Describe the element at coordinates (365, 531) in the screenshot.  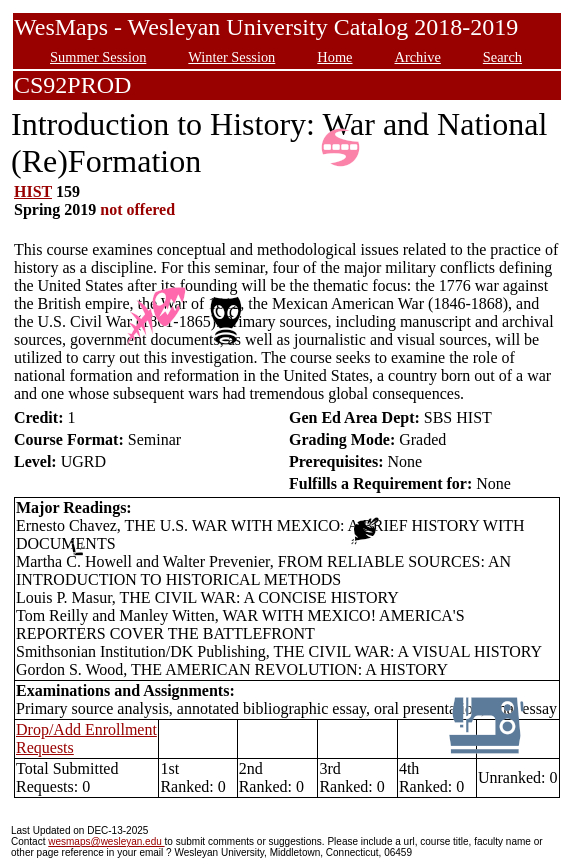
I see `indicates beet or root vegetable ingredient` at that location.